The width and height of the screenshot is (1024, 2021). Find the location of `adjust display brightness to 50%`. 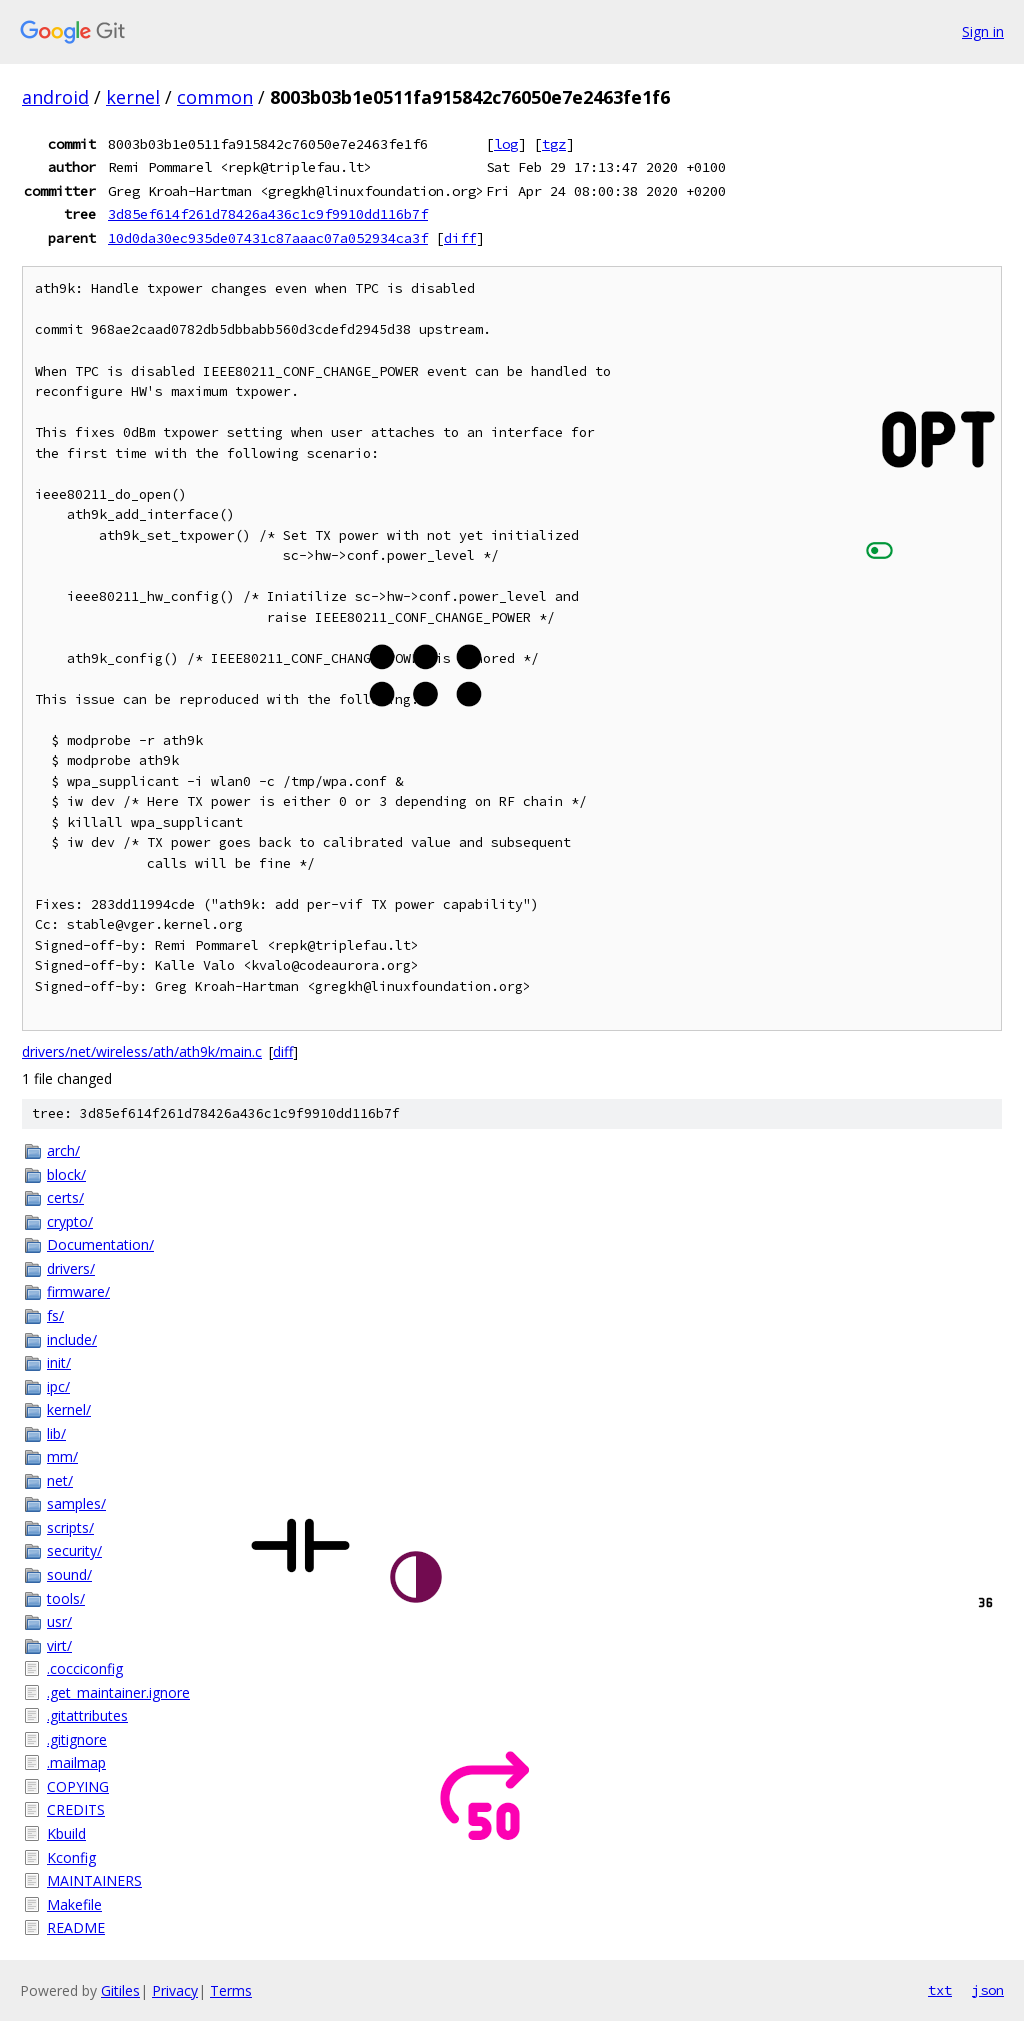

adjust display brightness to 50% is located at coordinates (416, 1577).